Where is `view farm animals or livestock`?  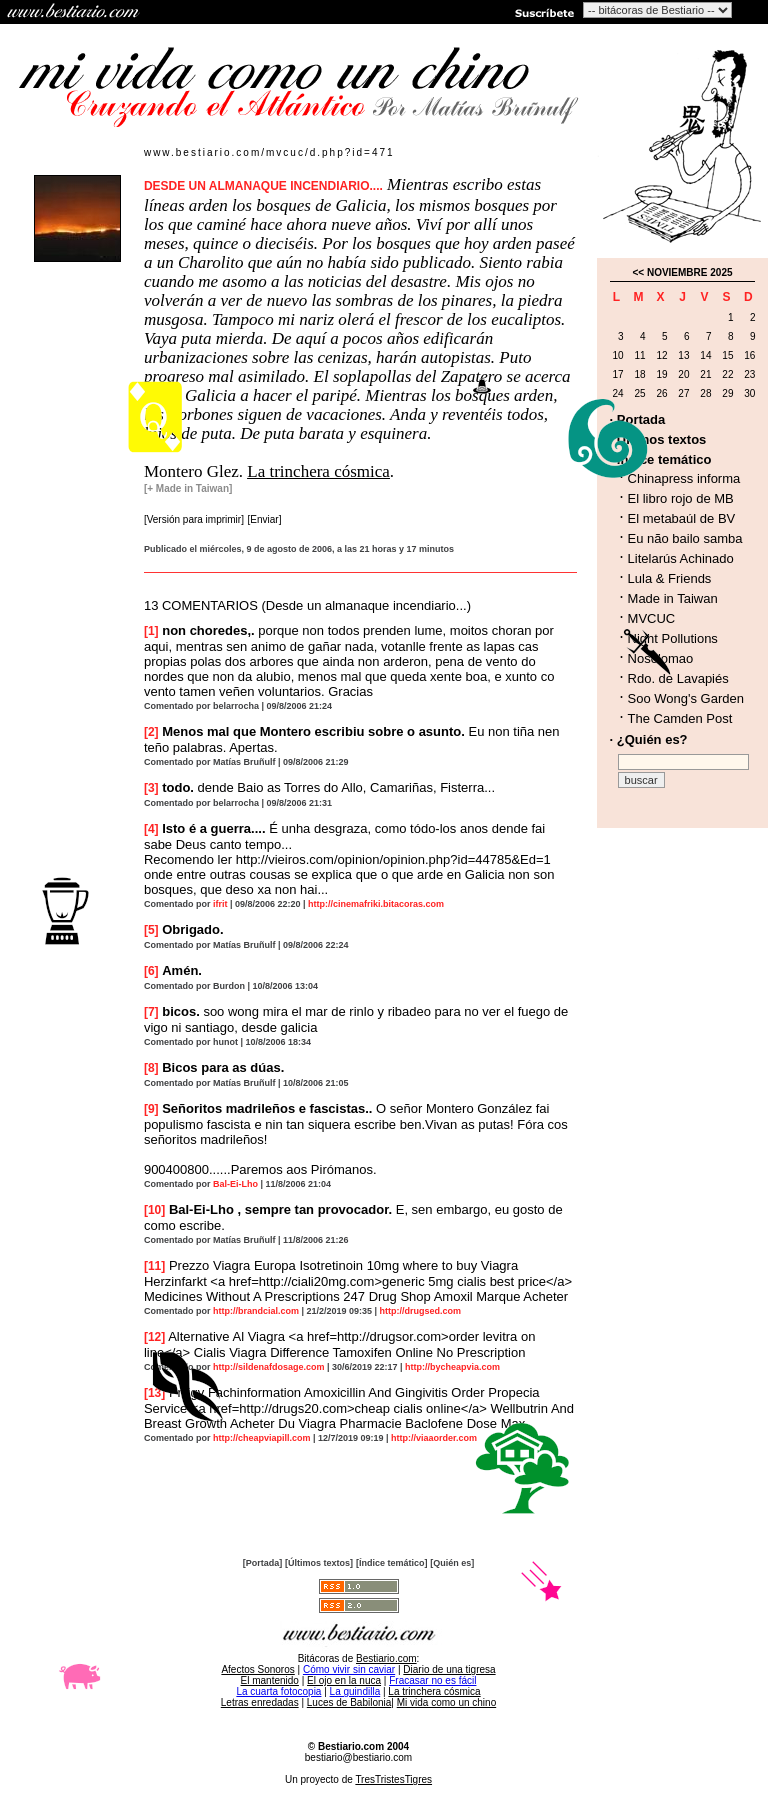
view farm animals or livestock is located at coordinates (79, 1676).